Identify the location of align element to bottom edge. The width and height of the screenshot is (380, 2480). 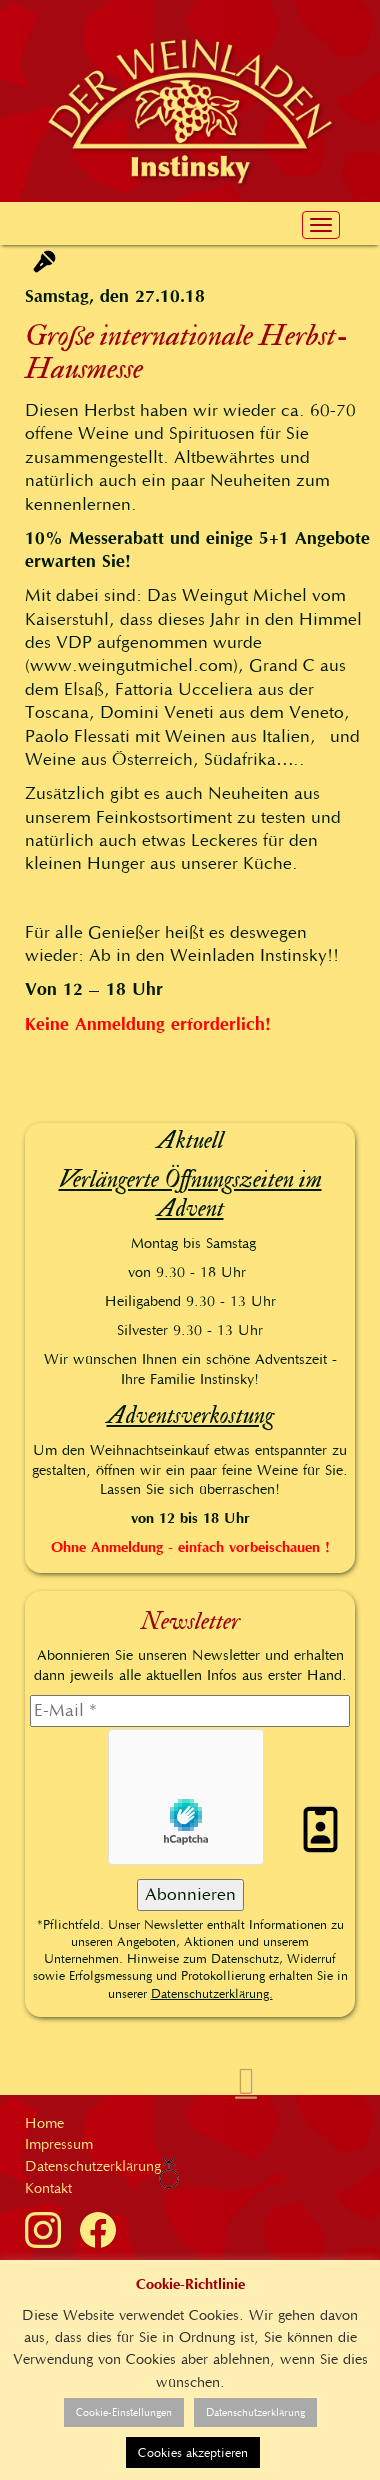
(246, 2083).